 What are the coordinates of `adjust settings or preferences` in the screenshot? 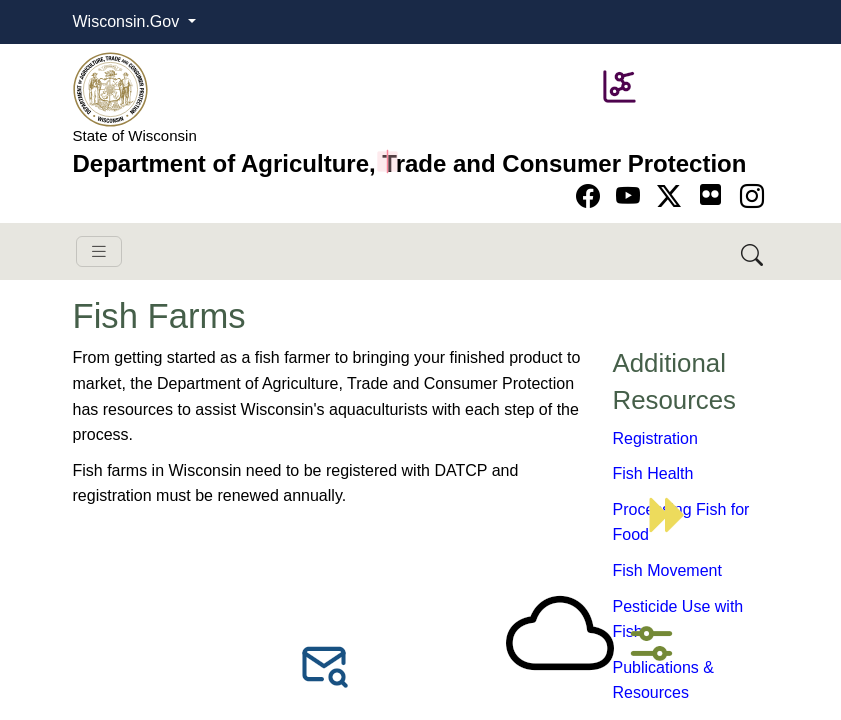 It's located at (651, 643).